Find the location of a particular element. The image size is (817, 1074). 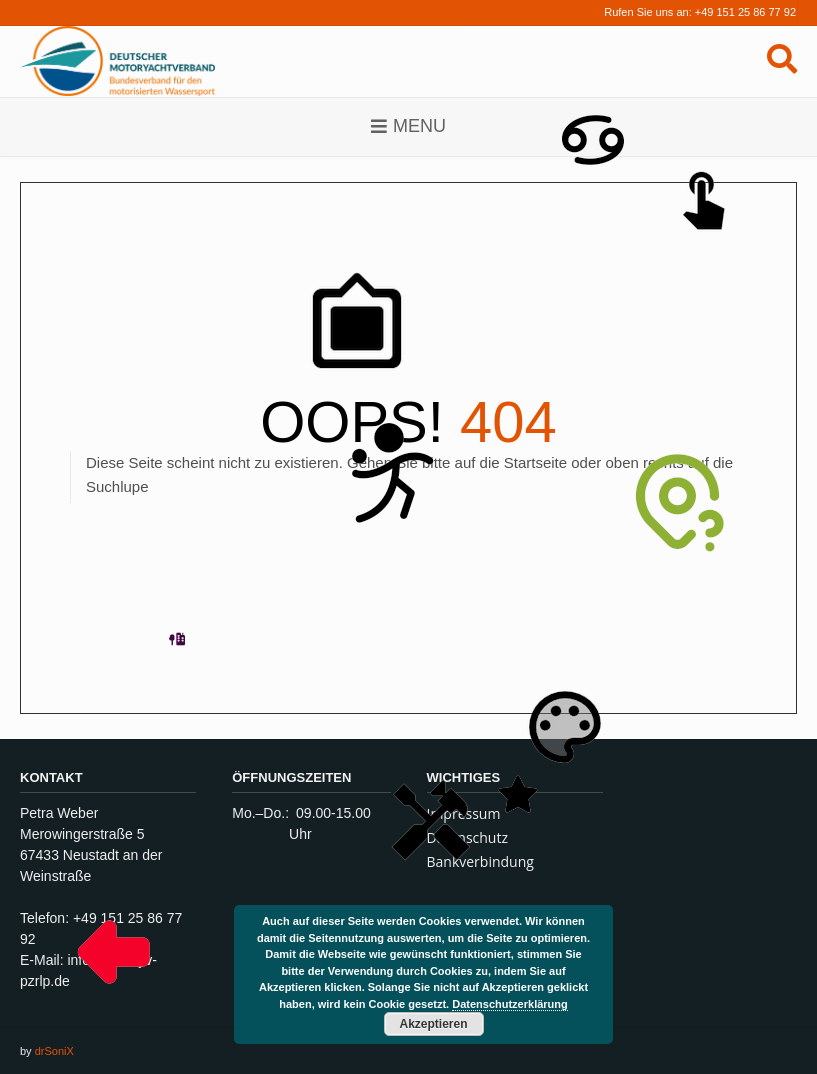

open color picker or theme options is located at coordinates (565, 727).